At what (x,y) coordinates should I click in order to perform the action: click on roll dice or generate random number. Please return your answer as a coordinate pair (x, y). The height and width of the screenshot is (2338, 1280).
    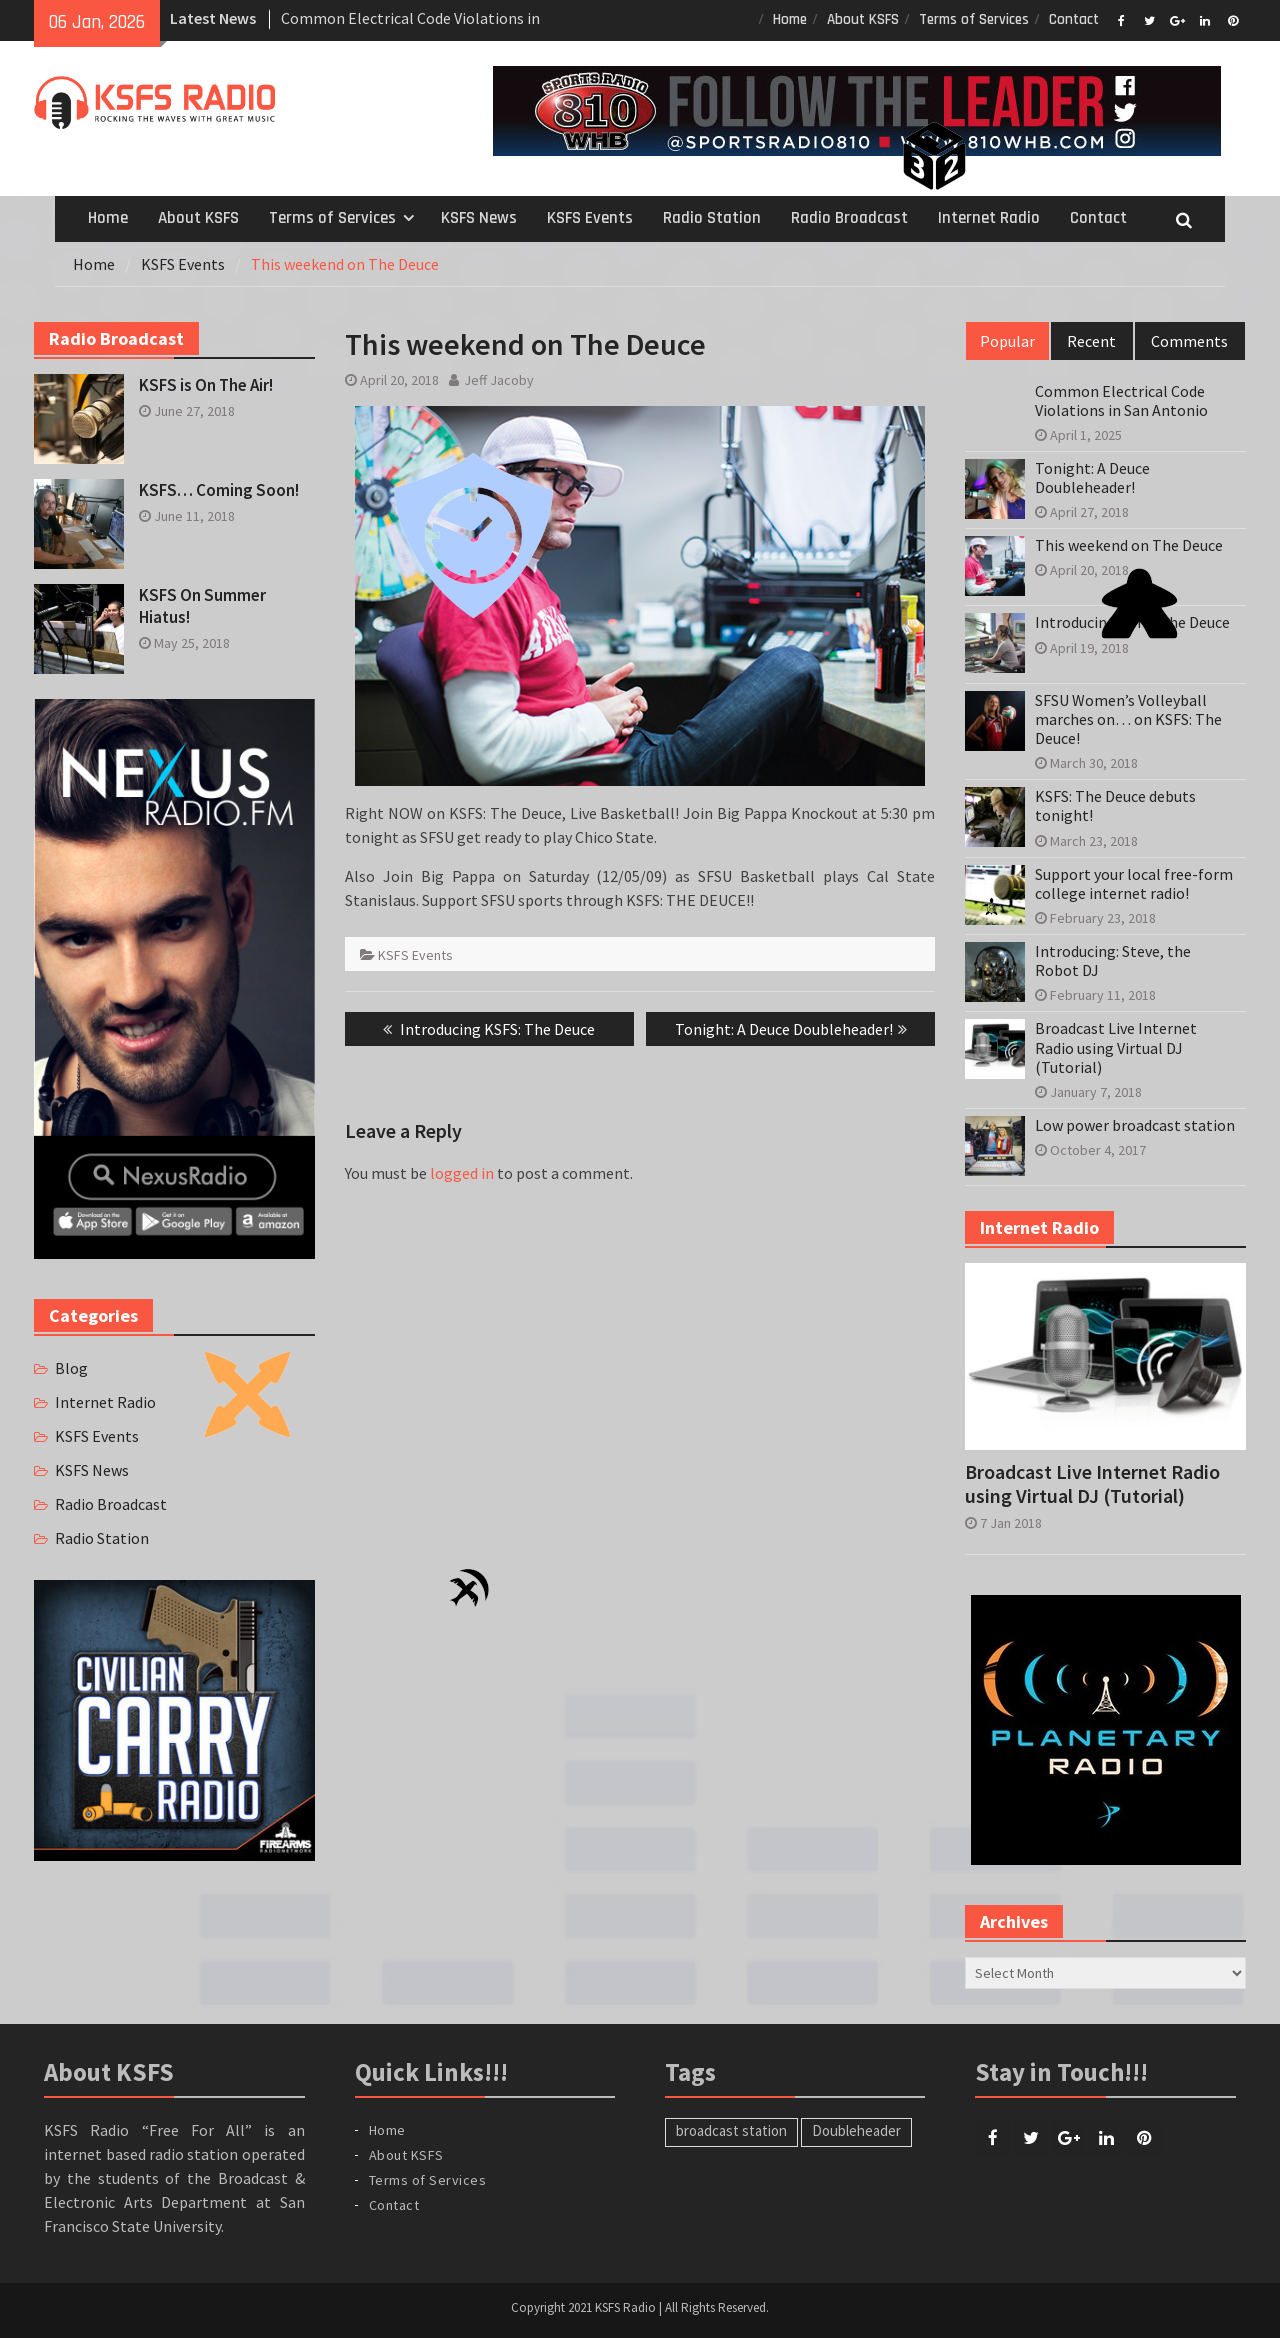
    Looking at the image, I should click on (934, 156).